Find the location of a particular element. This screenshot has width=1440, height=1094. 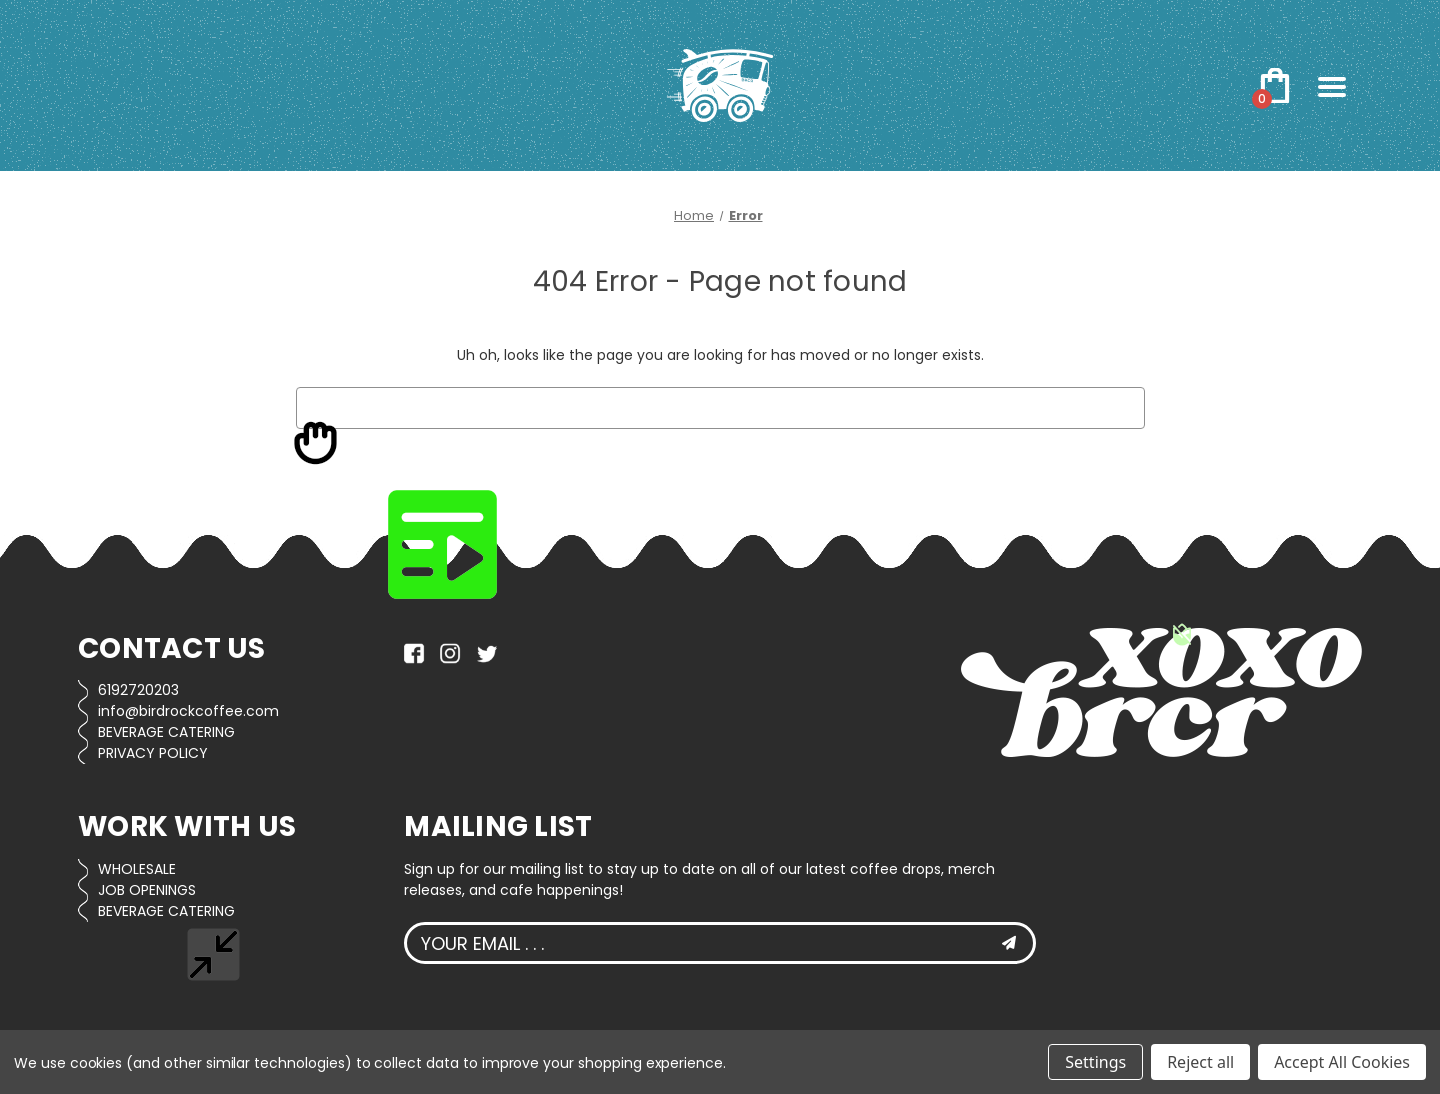

view media queue or playlist is located at coordinates (442, 544).